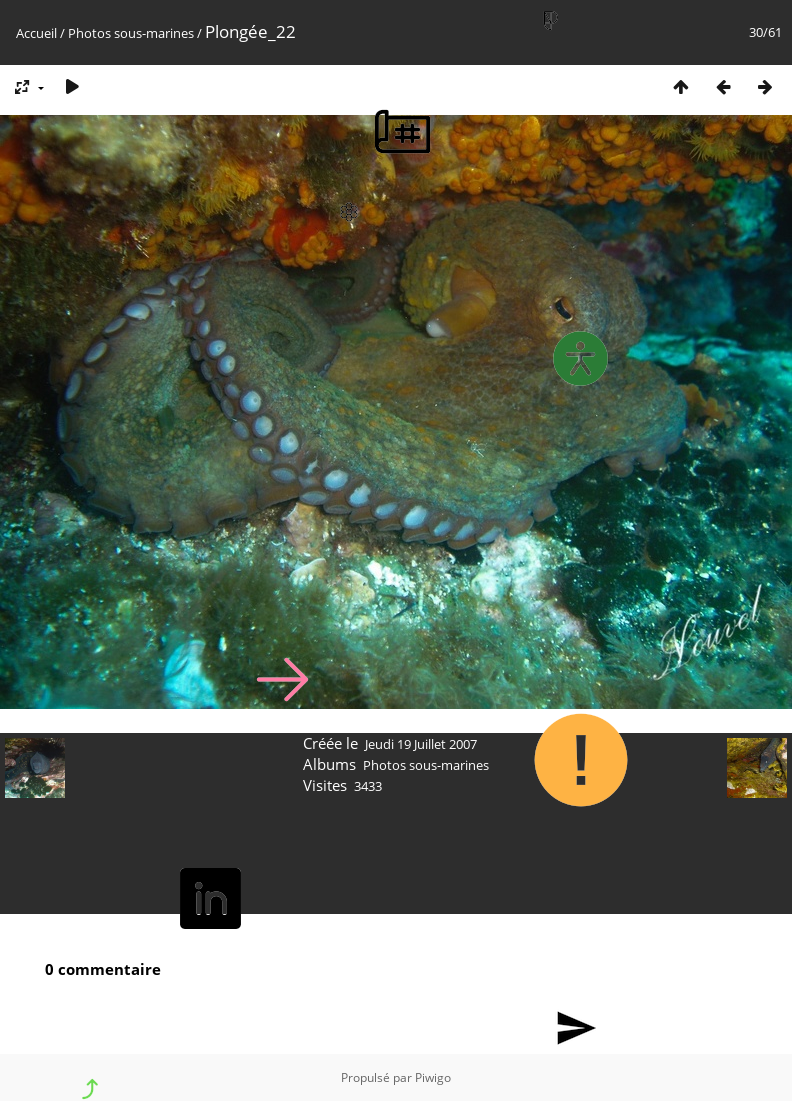  What do you see at coordinates (580, 358) in the screenshot?
I see `view user profile` at bounding box center [580, 358].